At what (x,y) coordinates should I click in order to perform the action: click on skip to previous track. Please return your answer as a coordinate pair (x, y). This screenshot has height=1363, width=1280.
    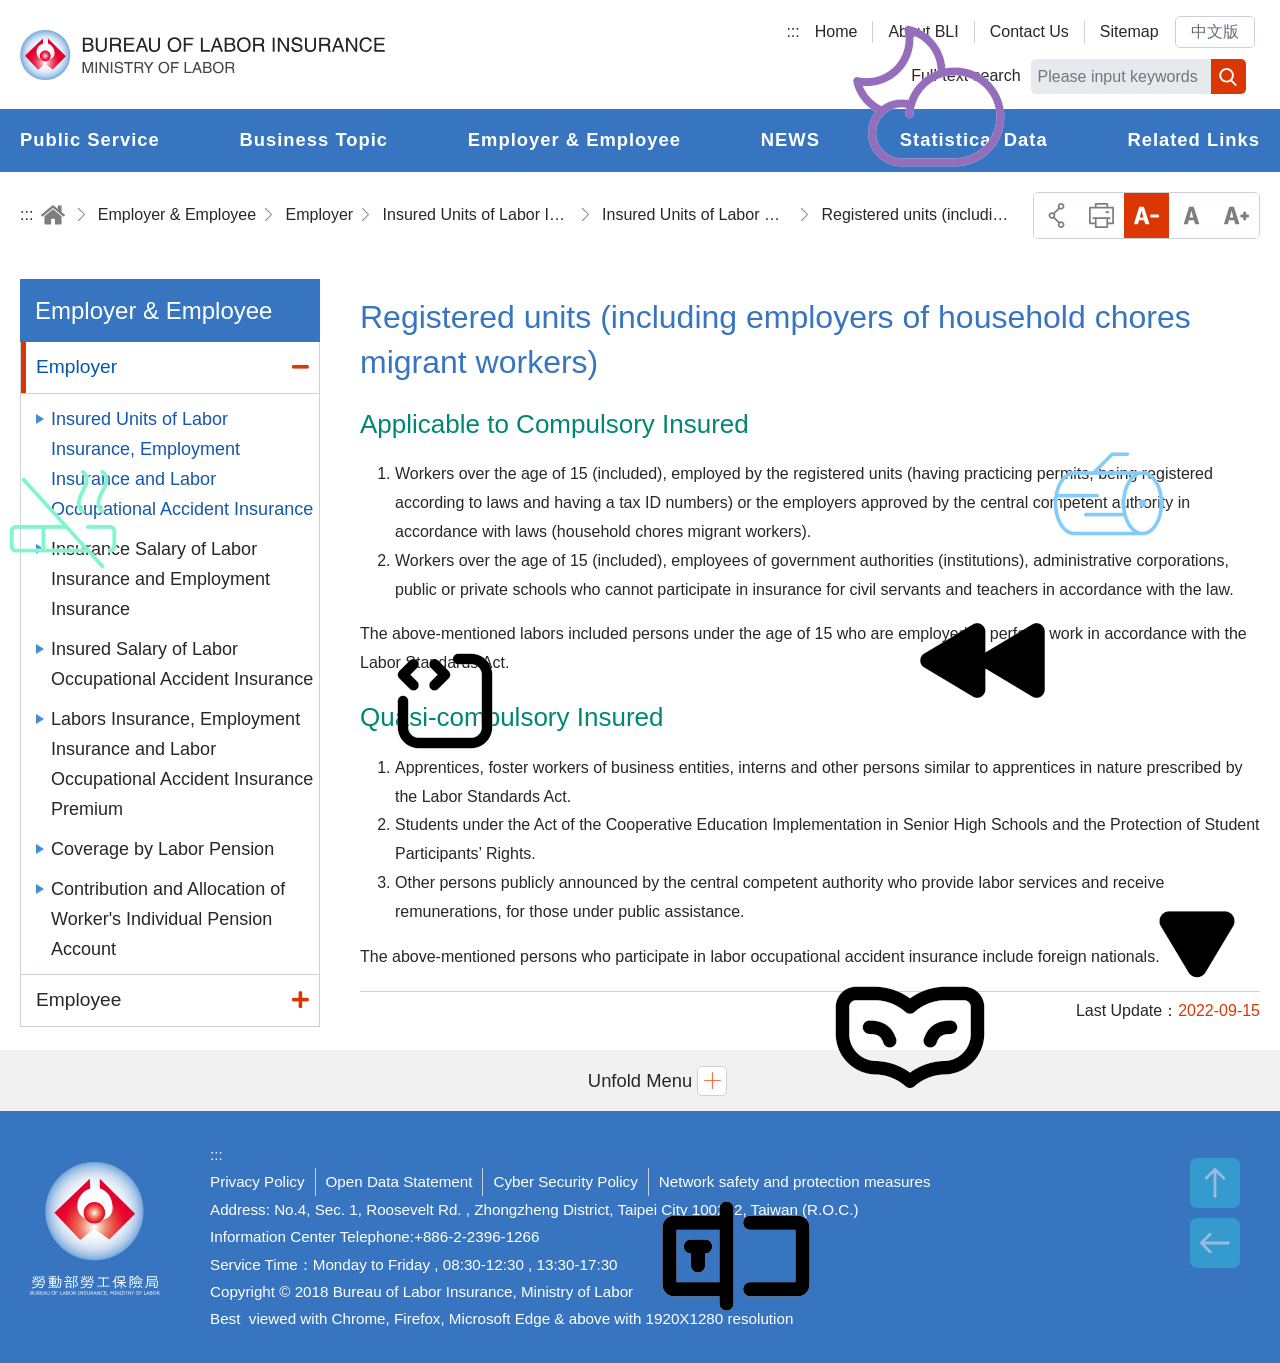
    Looking at the image, I should click on (982, 660).